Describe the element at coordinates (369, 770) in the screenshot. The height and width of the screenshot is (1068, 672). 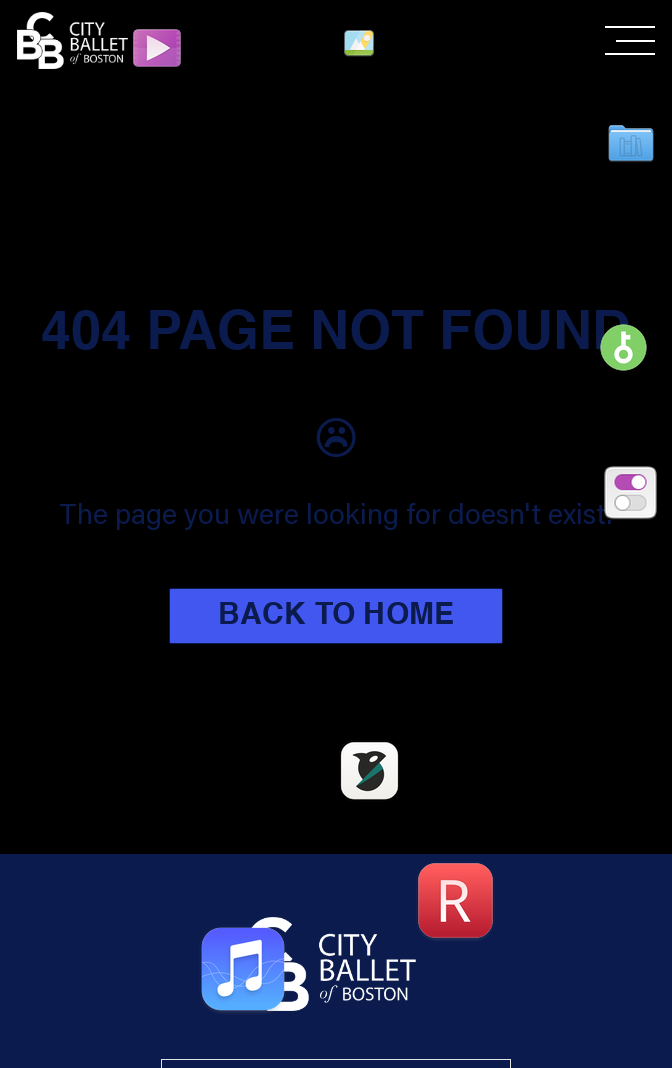
I see `open orca slicer 3d printing software` at that location.